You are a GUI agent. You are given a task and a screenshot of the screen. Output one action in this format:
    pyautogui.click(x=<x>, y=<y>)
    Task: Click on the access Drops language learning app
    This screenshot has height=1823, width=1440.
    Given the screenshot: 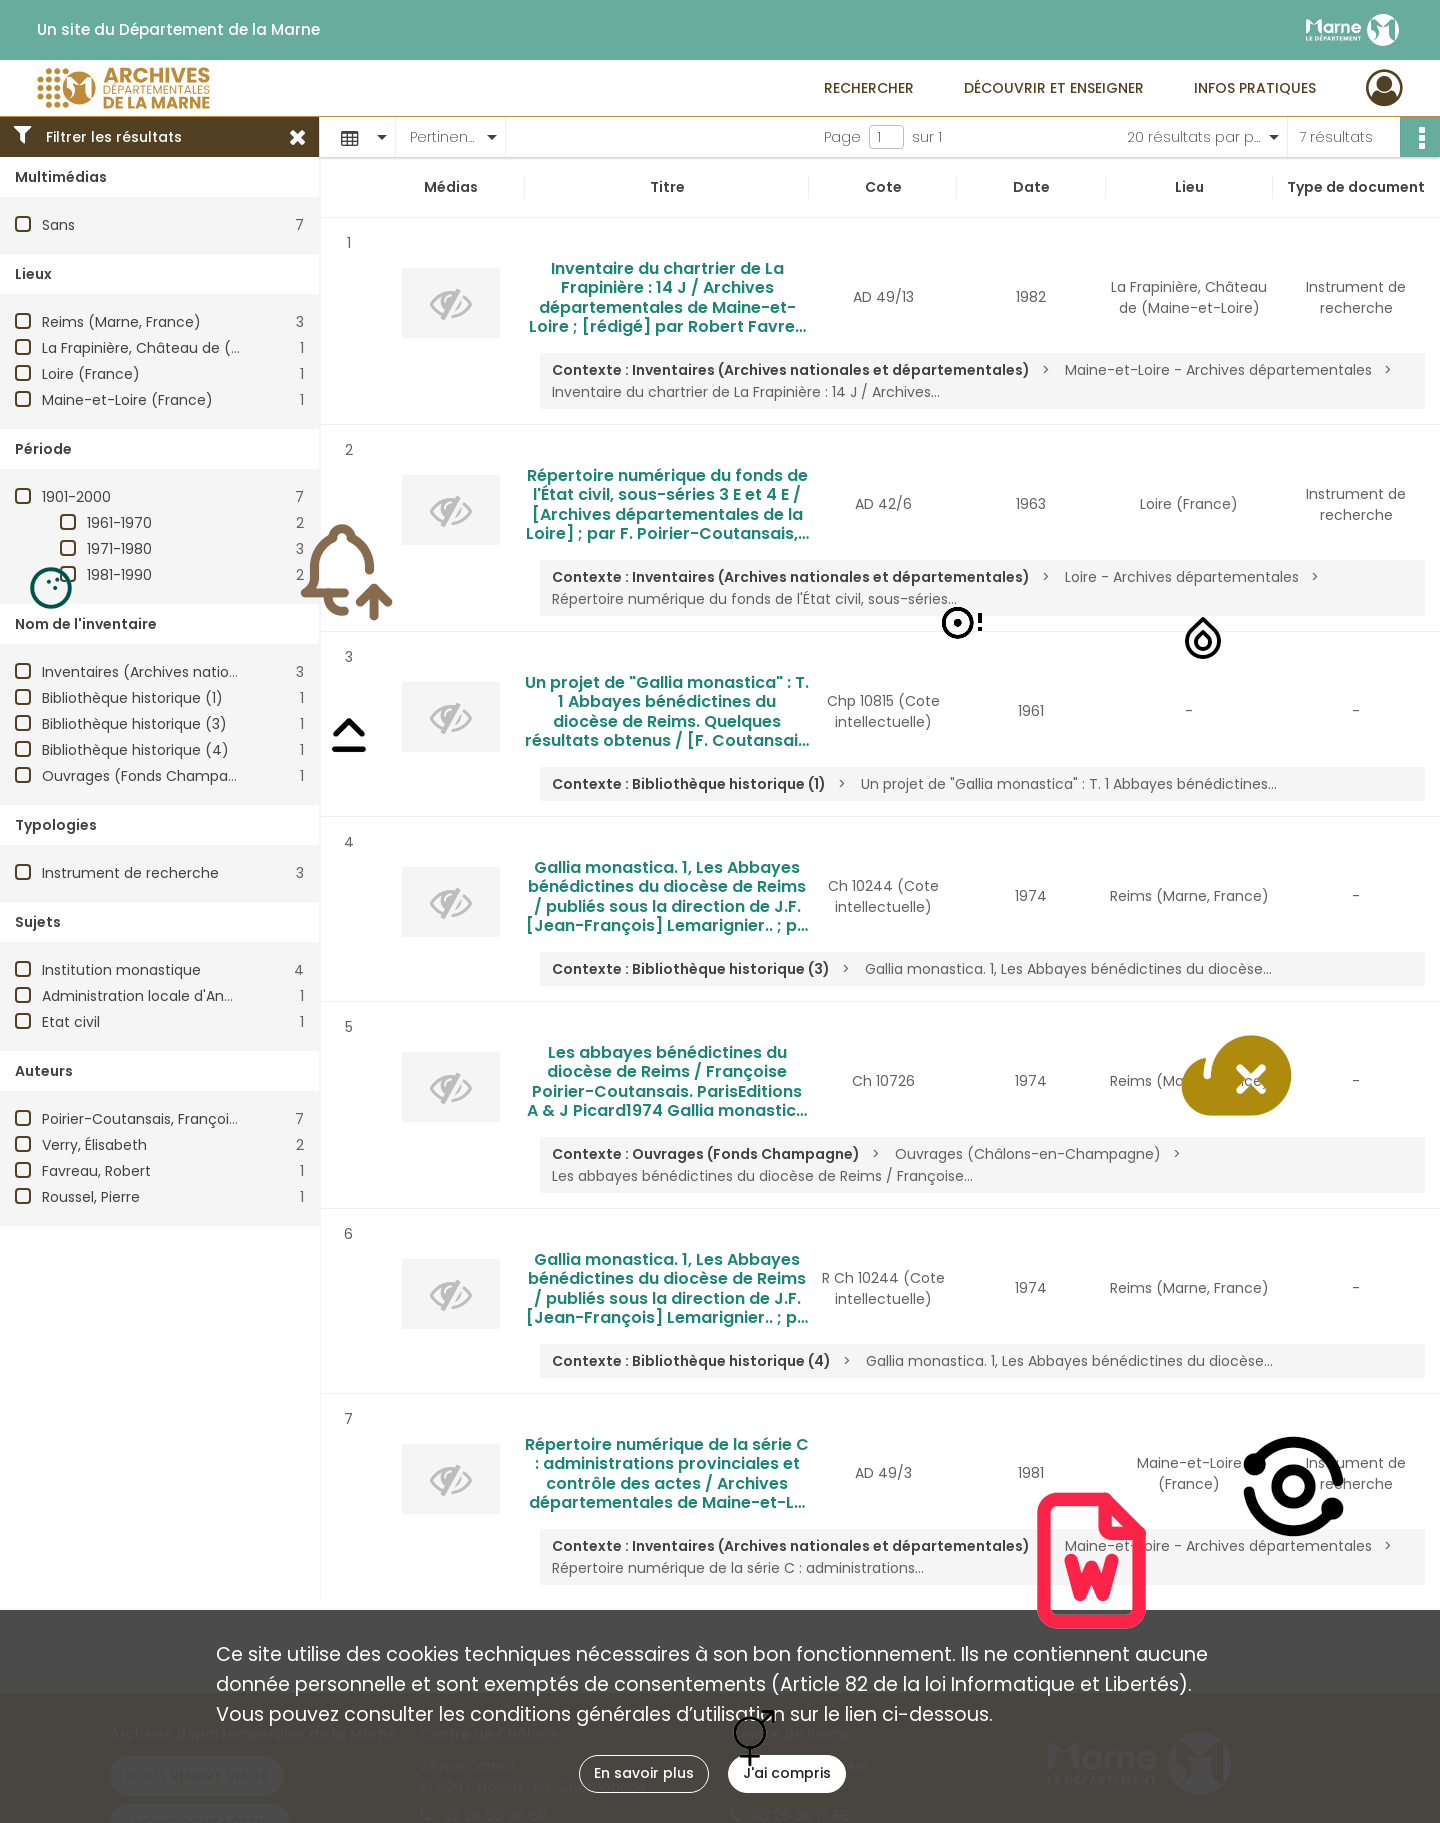 What is the action you would take?
    pyautogui.click(x=1203, y=639)
    